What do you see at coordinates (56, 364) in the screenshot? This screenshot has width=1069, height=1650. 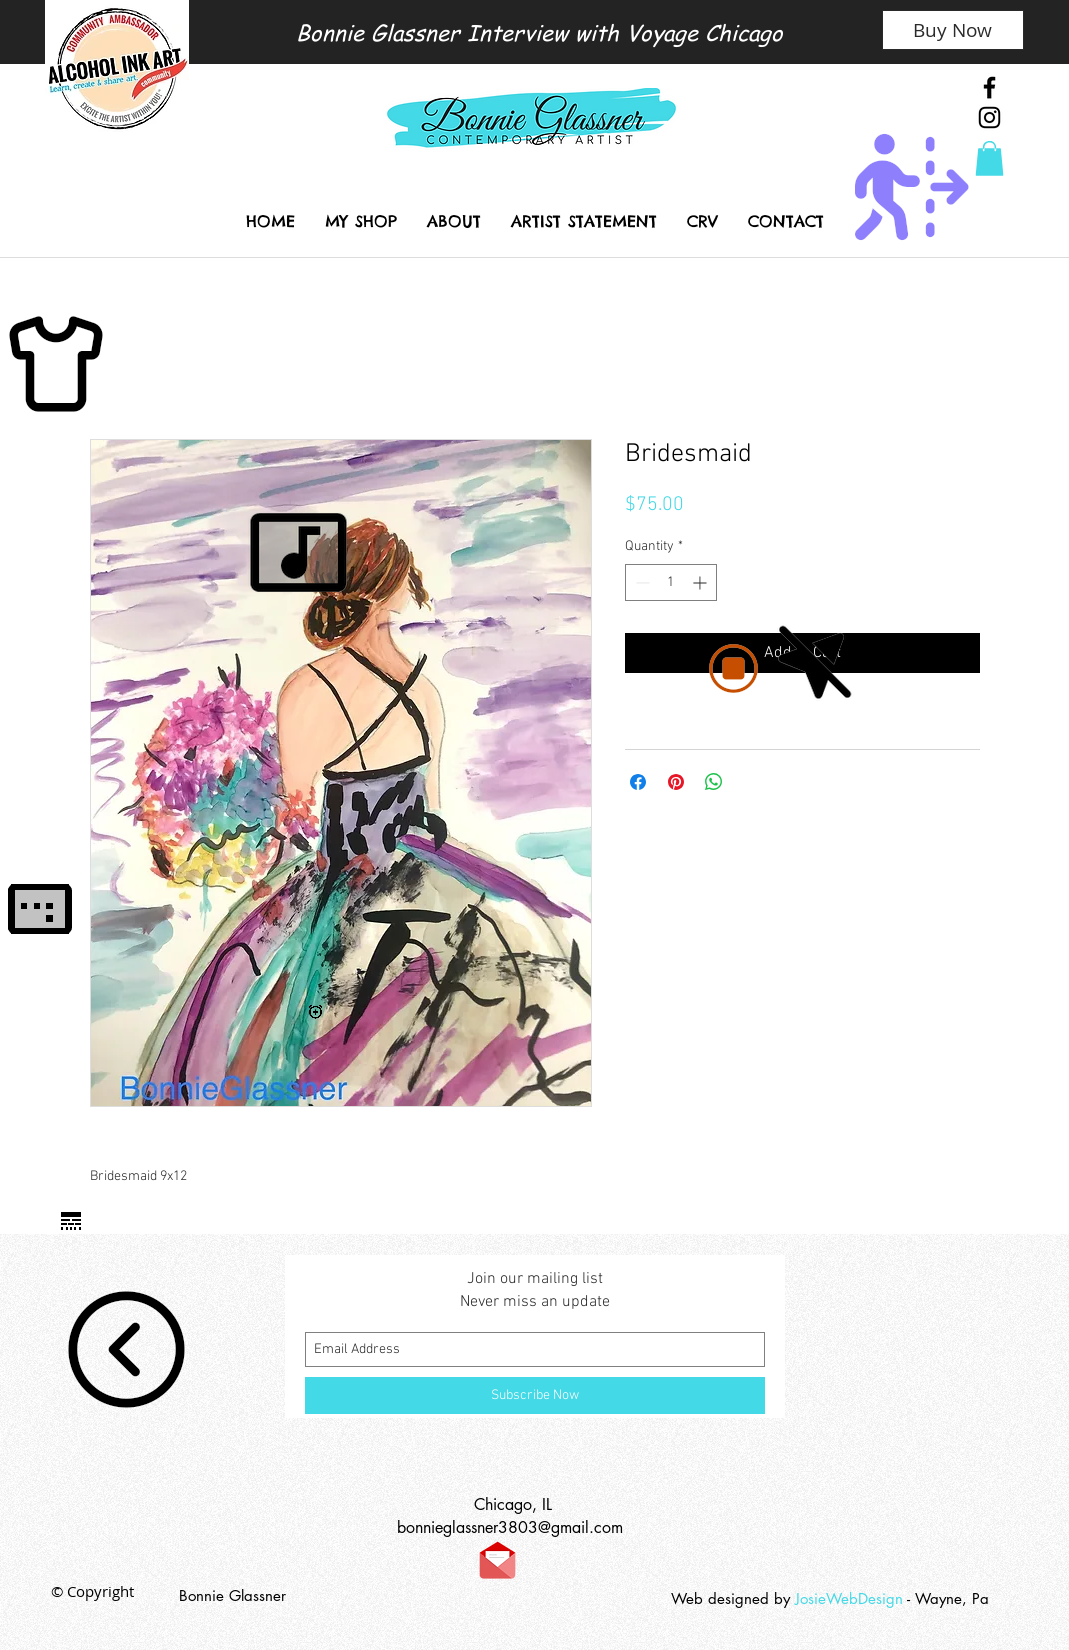 I see `browse clothing or apparel items` at bounding box center [56, 364].